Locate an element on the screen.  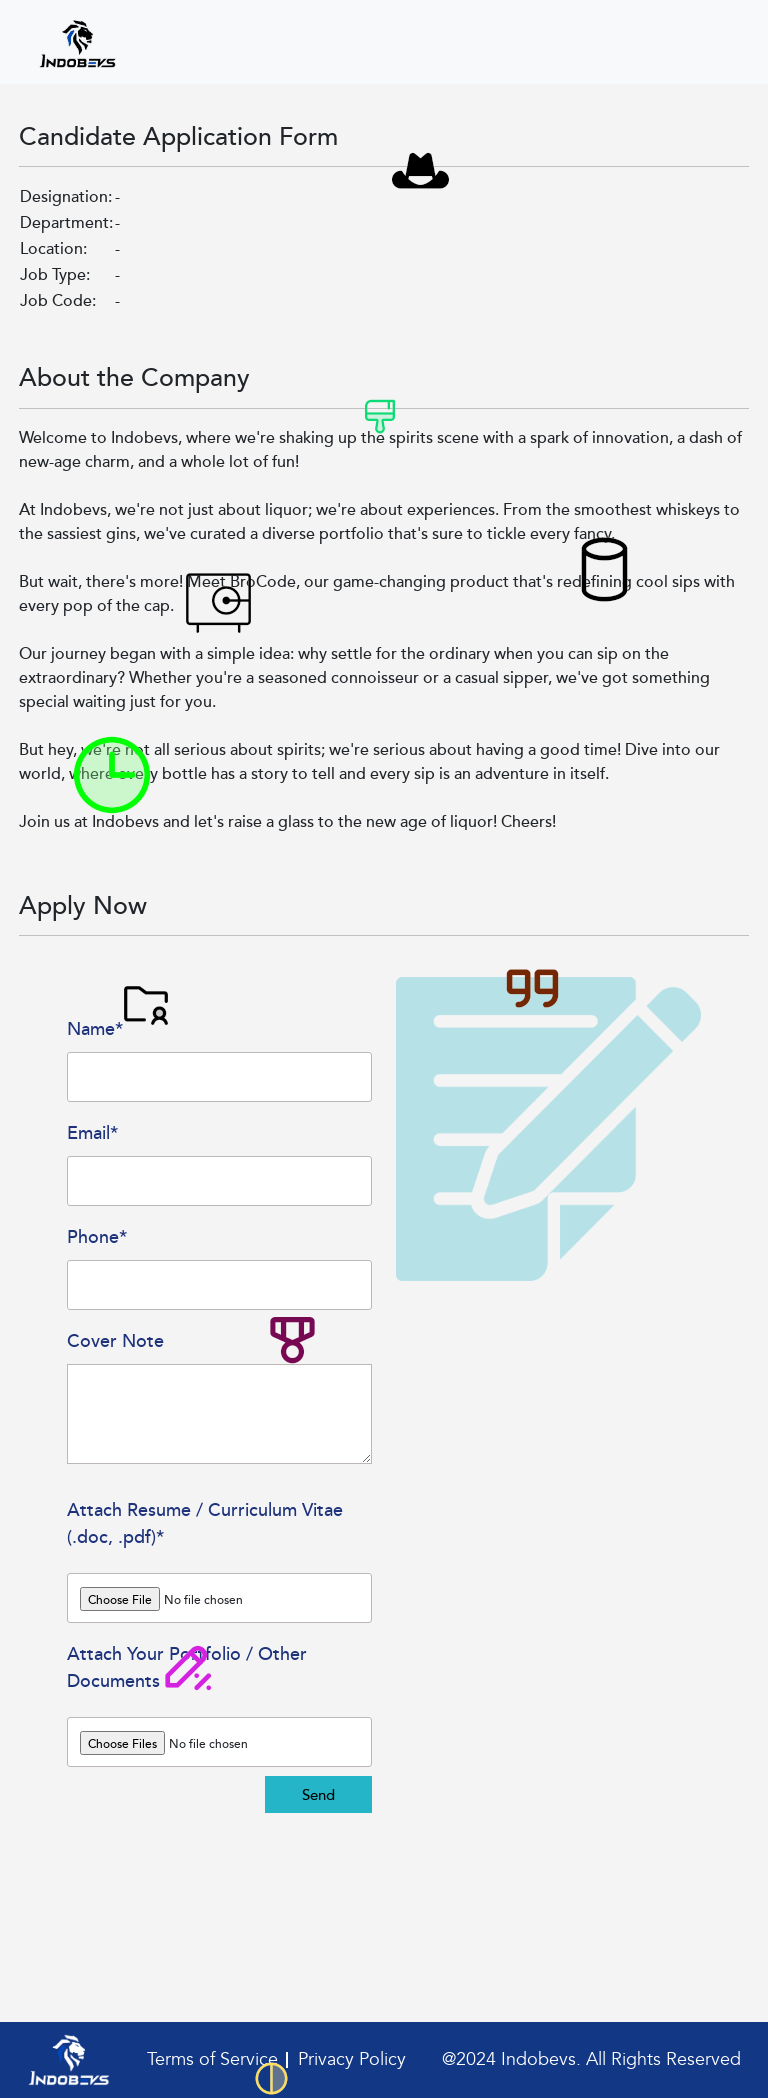
access painting or drawing tools is located at coordinates (380, 416).